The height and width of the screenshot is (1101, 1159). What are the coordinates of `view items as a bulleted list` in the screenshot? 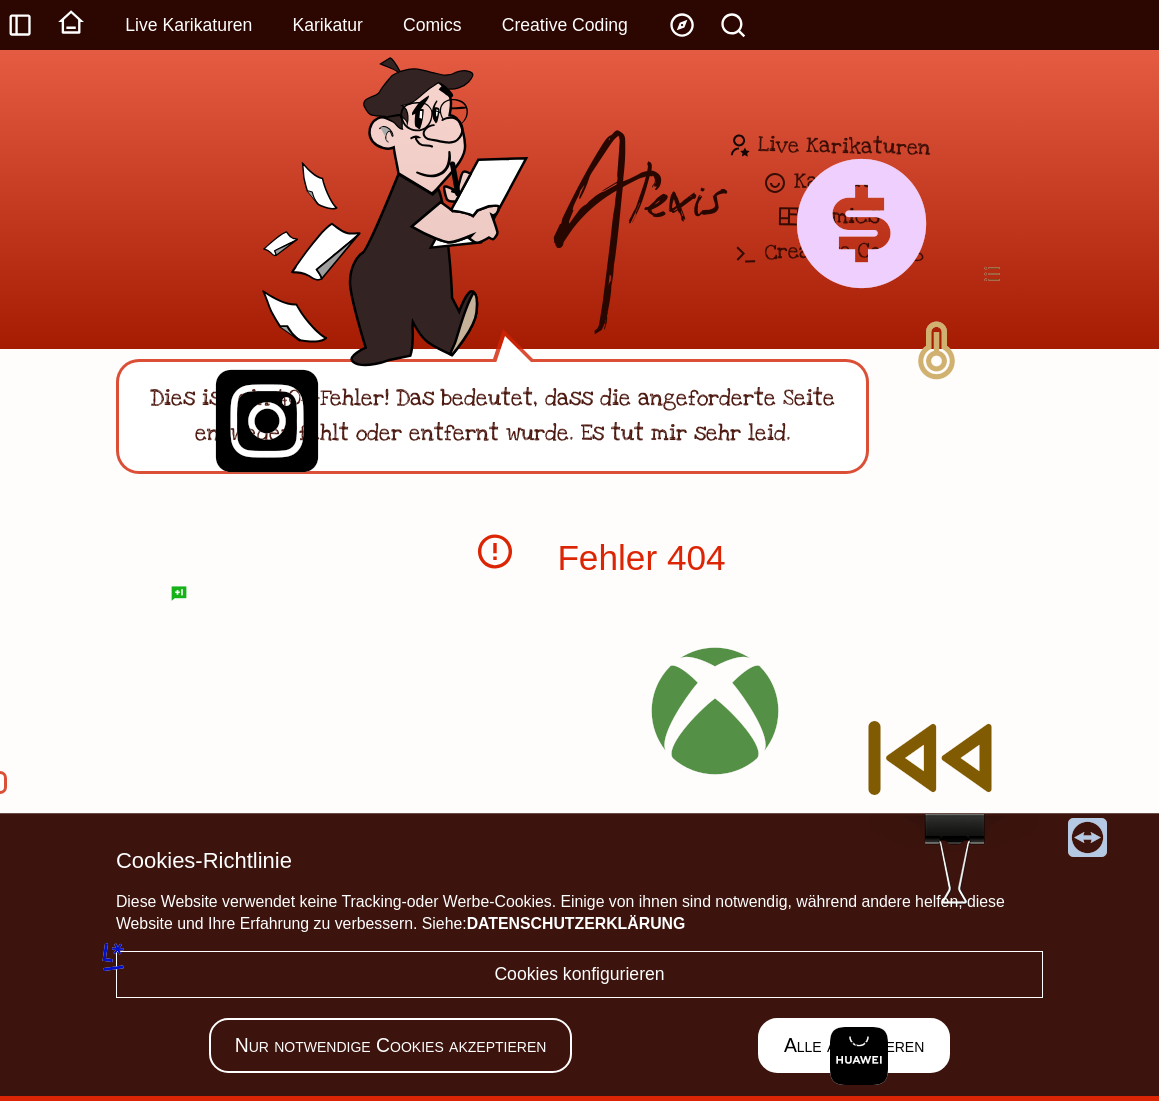 It's located at (992, 274).